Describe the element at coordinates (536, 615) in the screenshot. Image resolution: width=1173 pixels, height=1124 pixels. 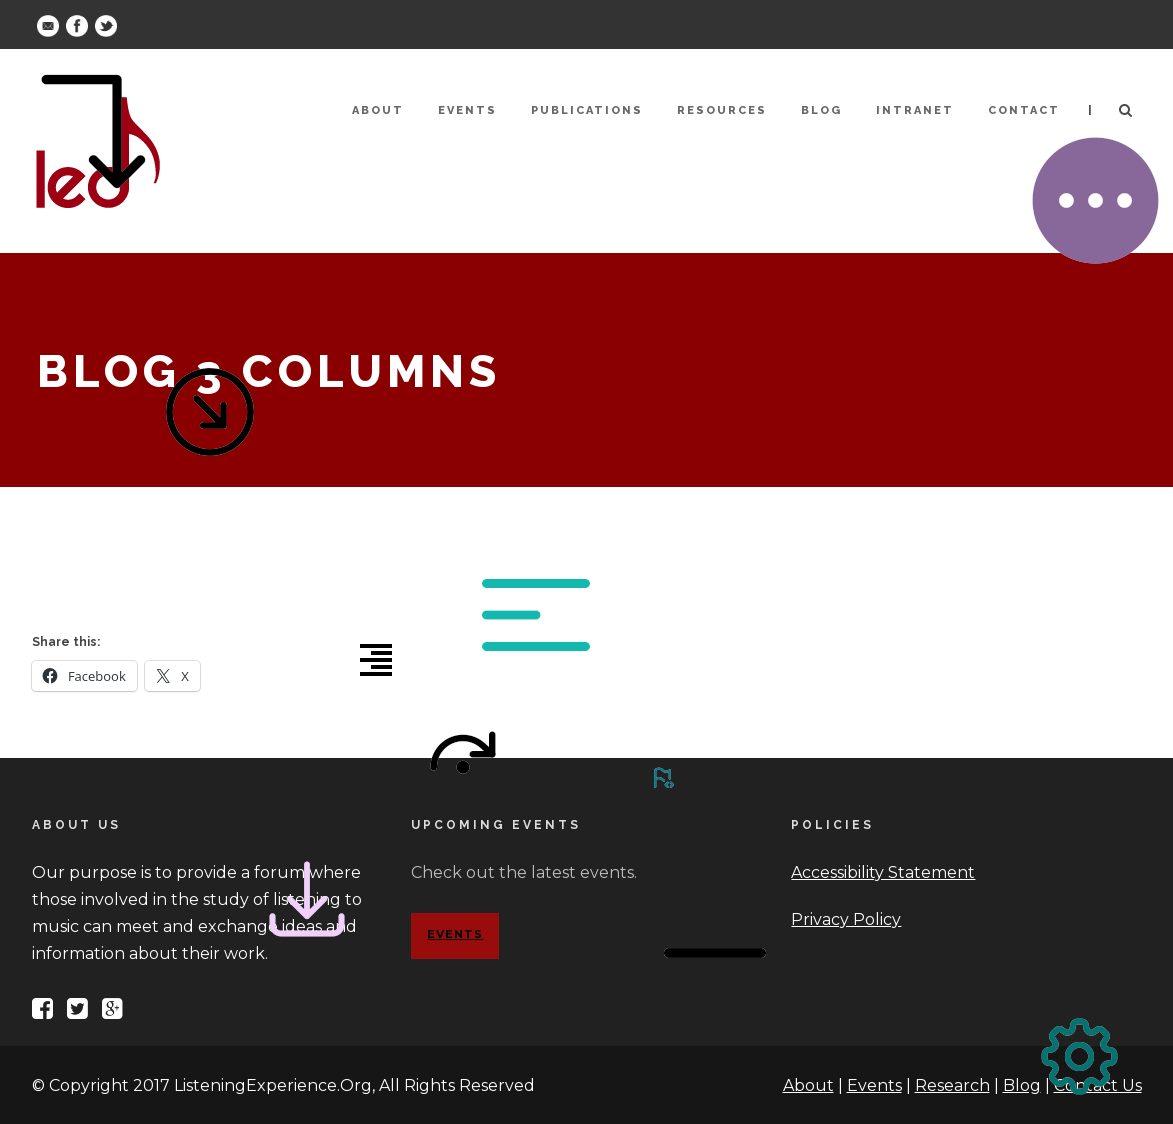
I see `open navigation menu` at that location.